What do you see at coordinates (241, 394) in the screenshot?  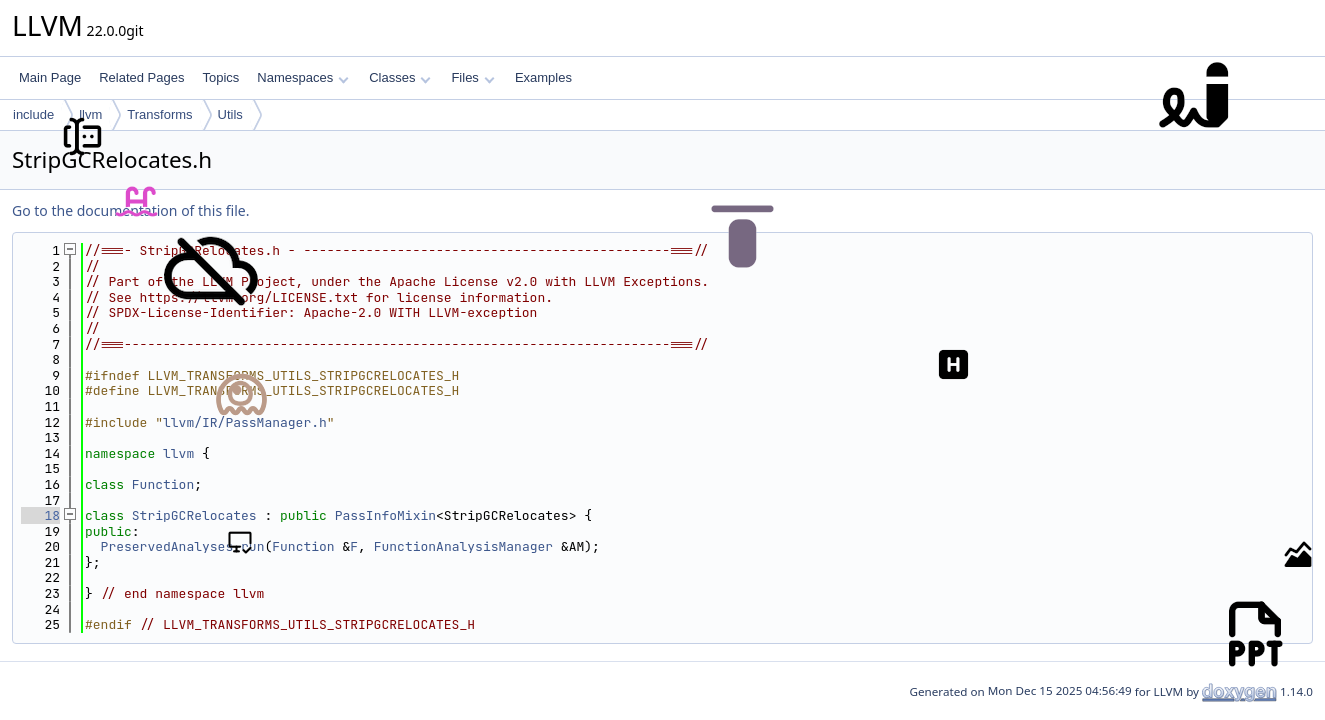 I see `livewire framework branding` at bounding box center [241, 394].